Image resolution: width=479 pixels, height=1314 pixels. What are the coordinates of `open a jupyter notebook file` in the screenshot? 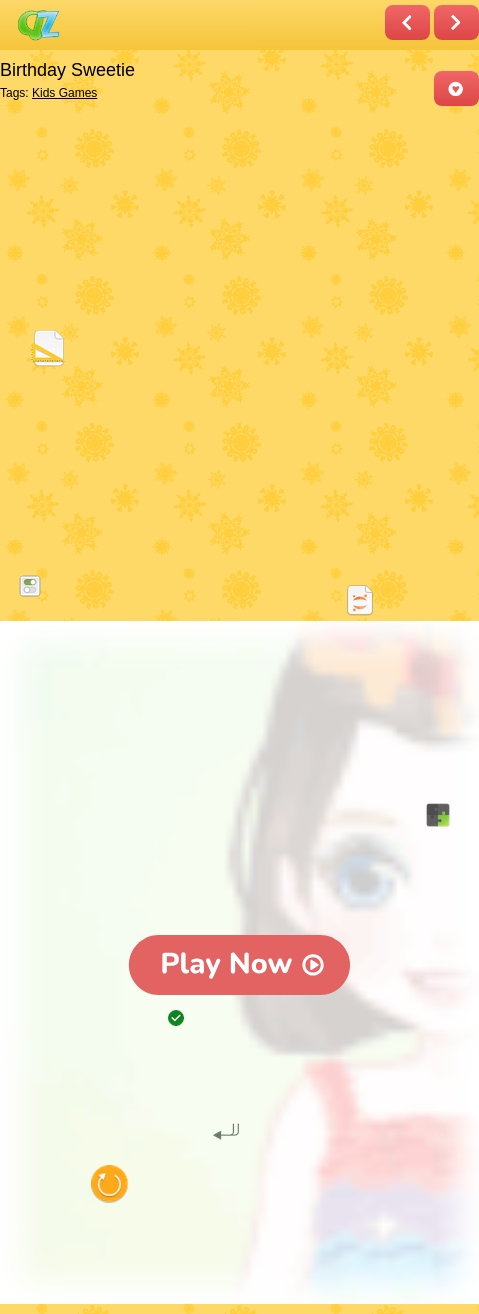 It's located at (360, 600).